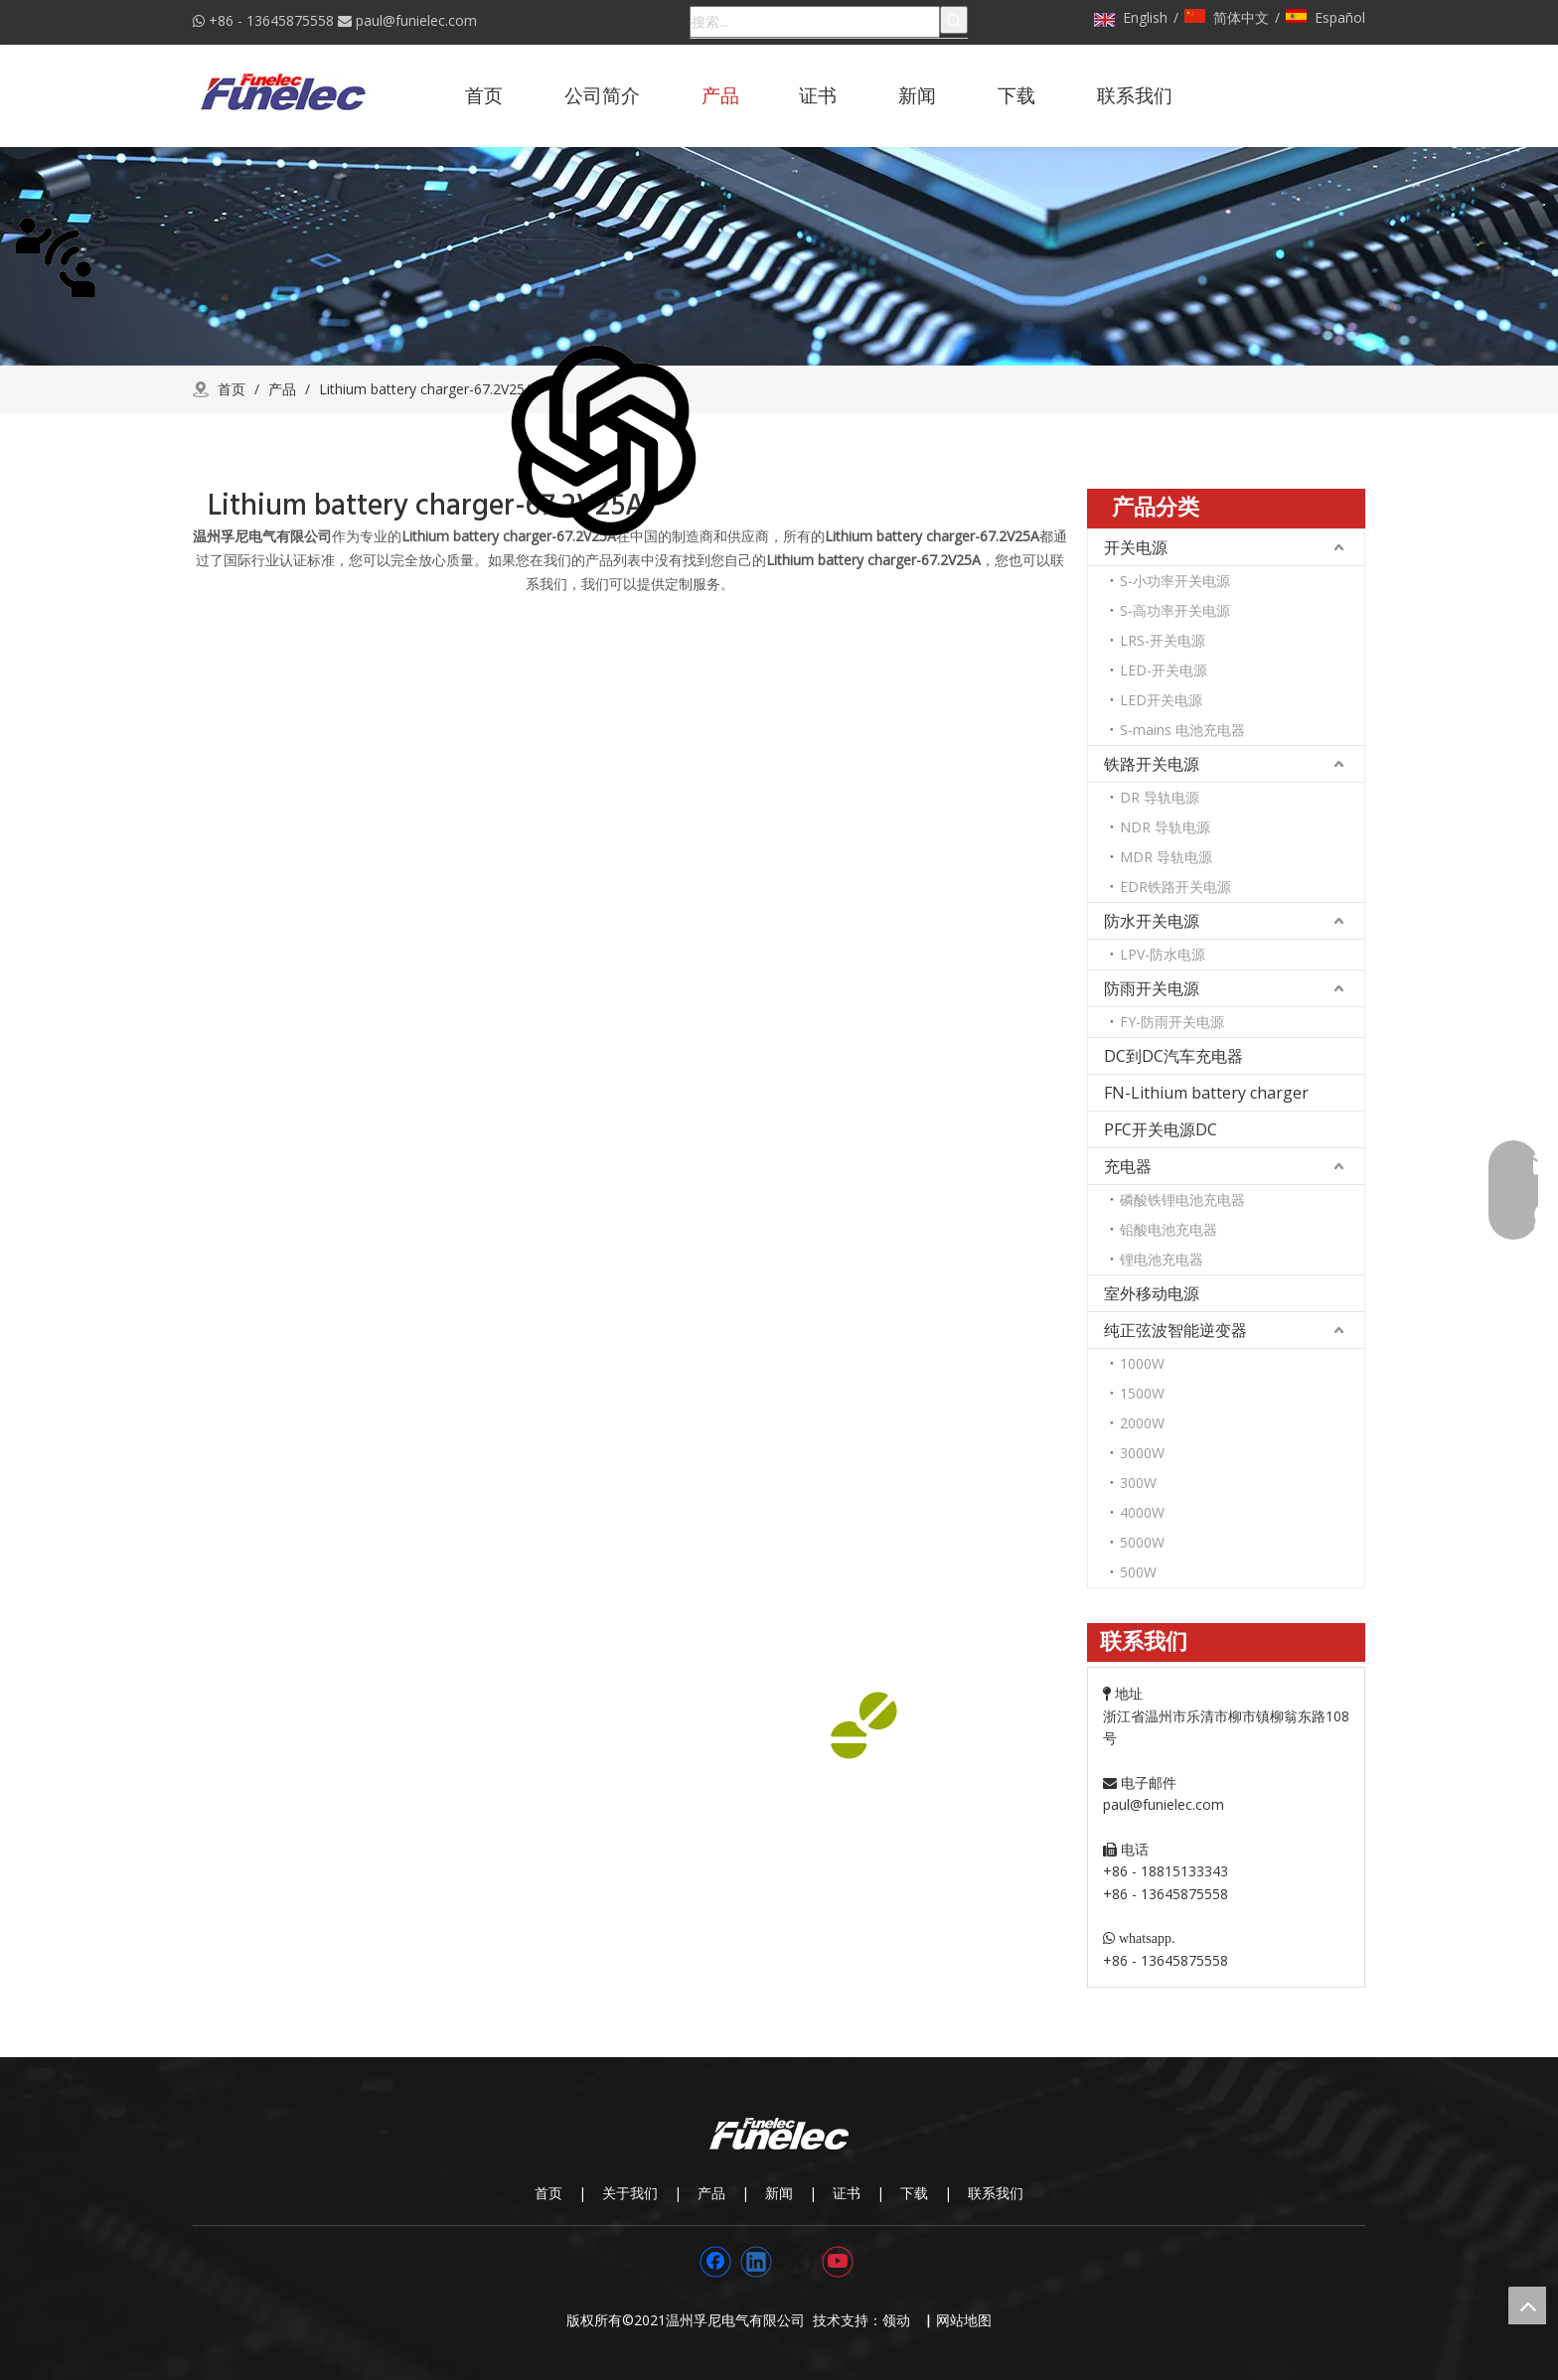  I want to click on open OpenAI or ChatGPT app, so click(603, 440).